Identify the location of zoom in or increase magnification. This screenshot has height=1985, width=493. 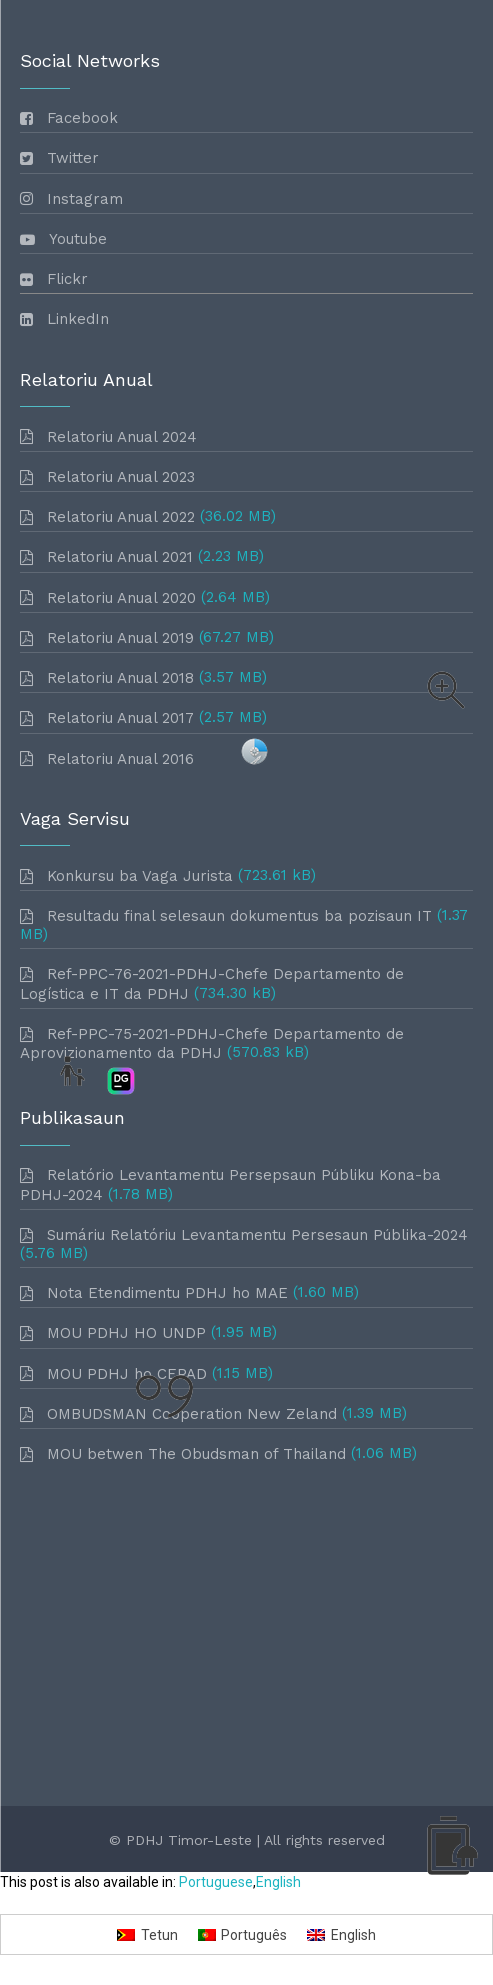
(446, 690).